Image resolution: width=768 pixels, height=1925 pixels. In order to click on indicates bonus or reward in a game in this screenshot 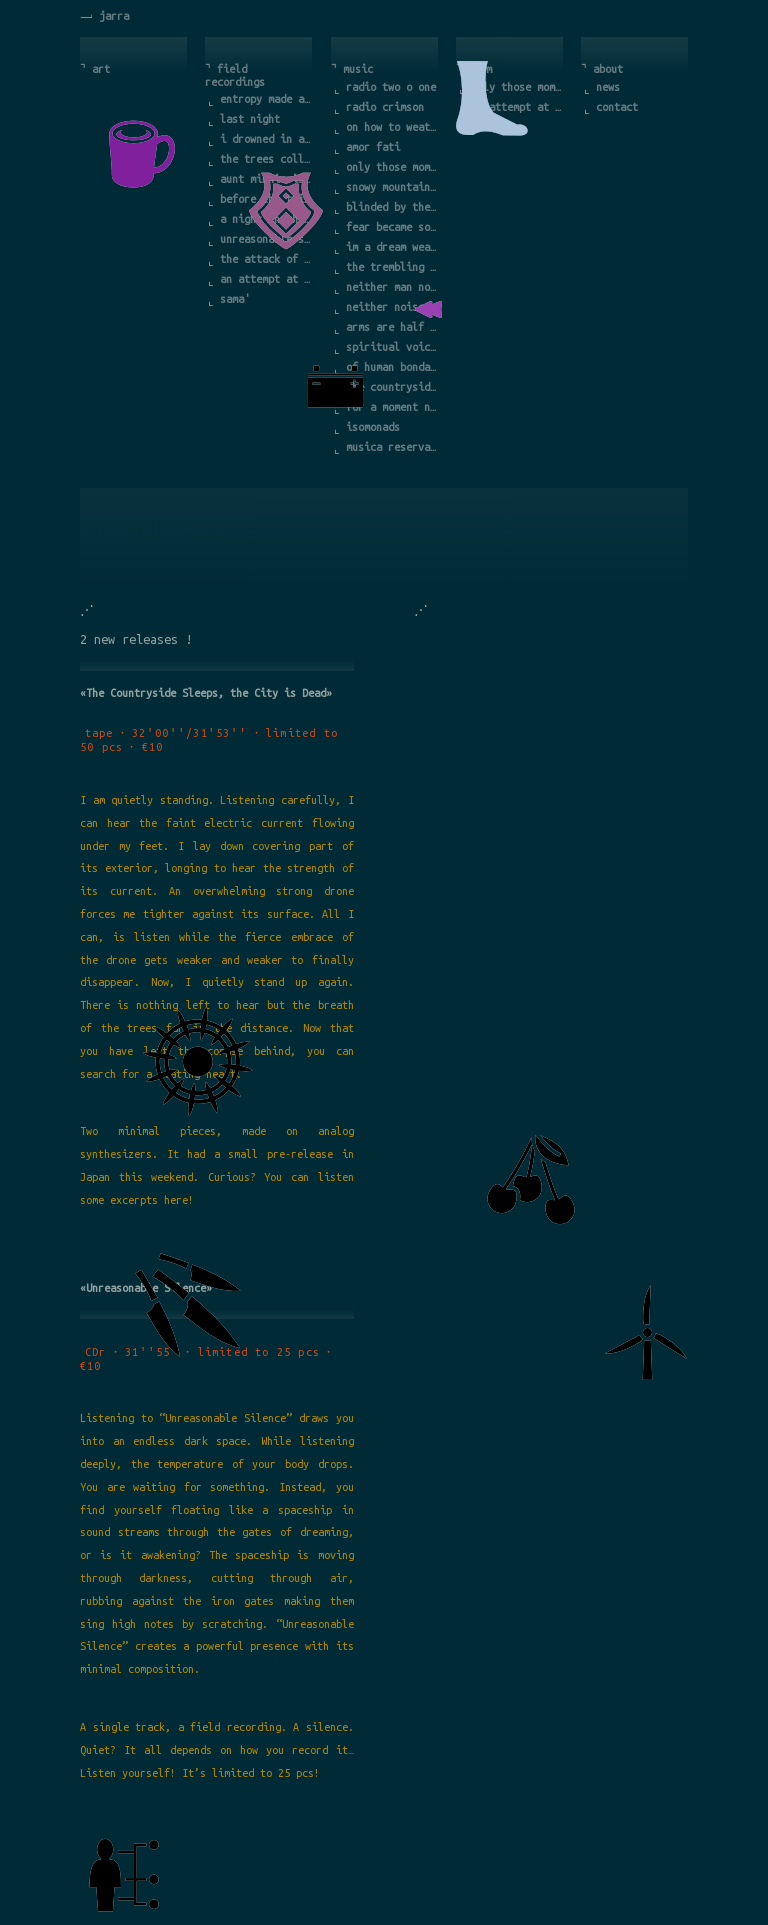, I will do `click(531, 1178)`.